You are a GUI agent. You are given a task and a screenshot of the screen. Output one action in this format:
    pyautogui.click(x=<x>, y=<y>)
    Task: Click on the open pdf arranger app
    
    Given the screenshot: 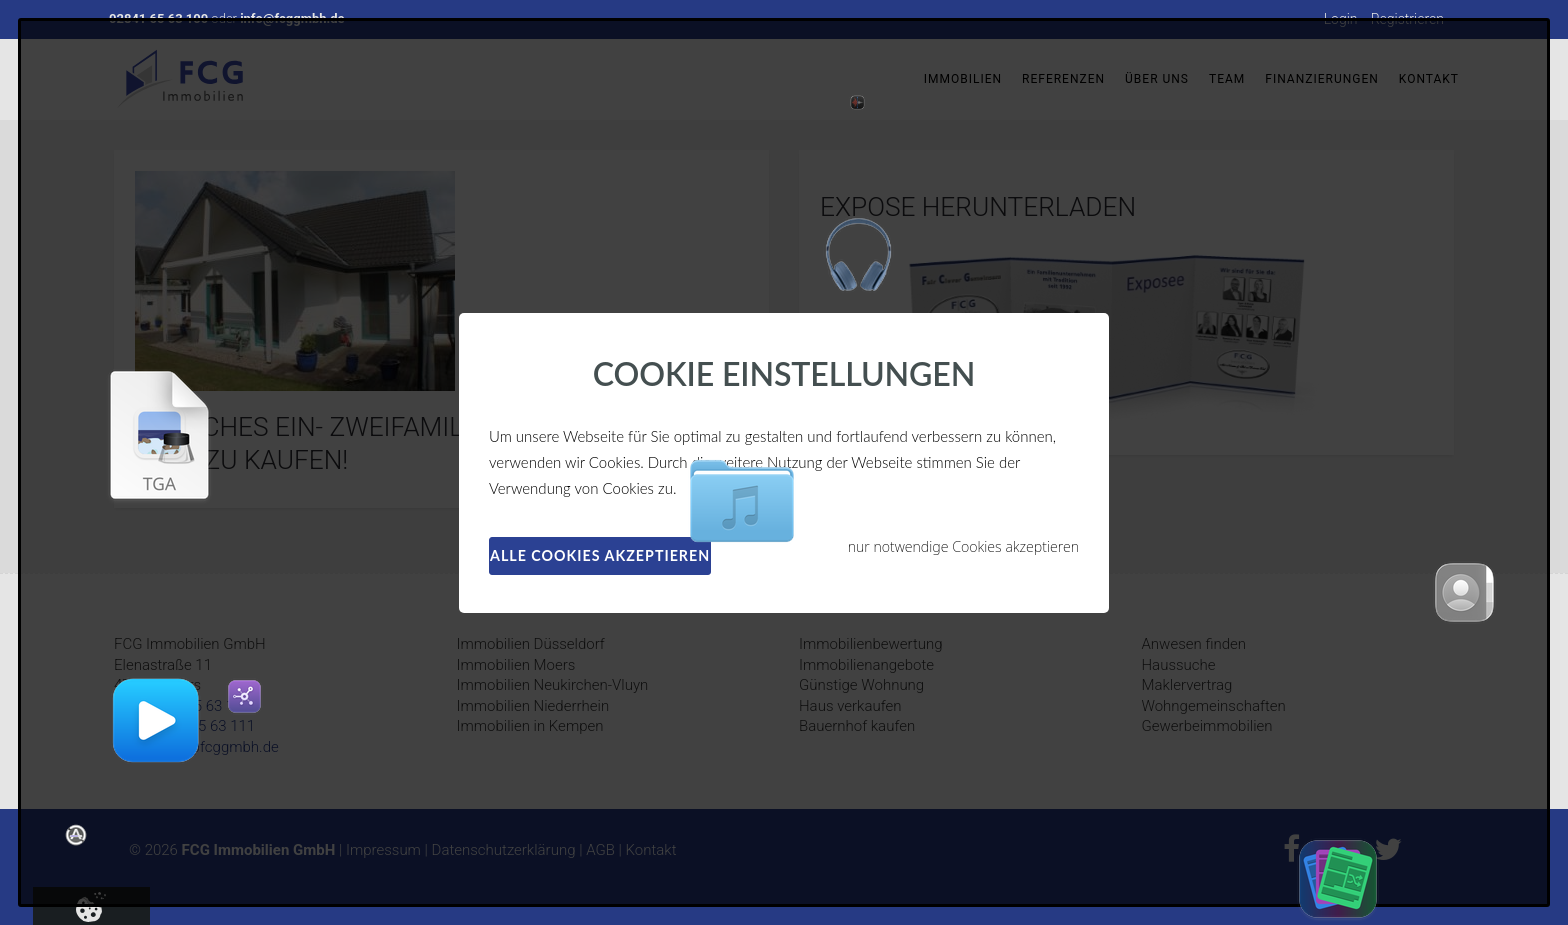 What is the action you would take?
    pyautogui.click(x=1338, y=879)
    